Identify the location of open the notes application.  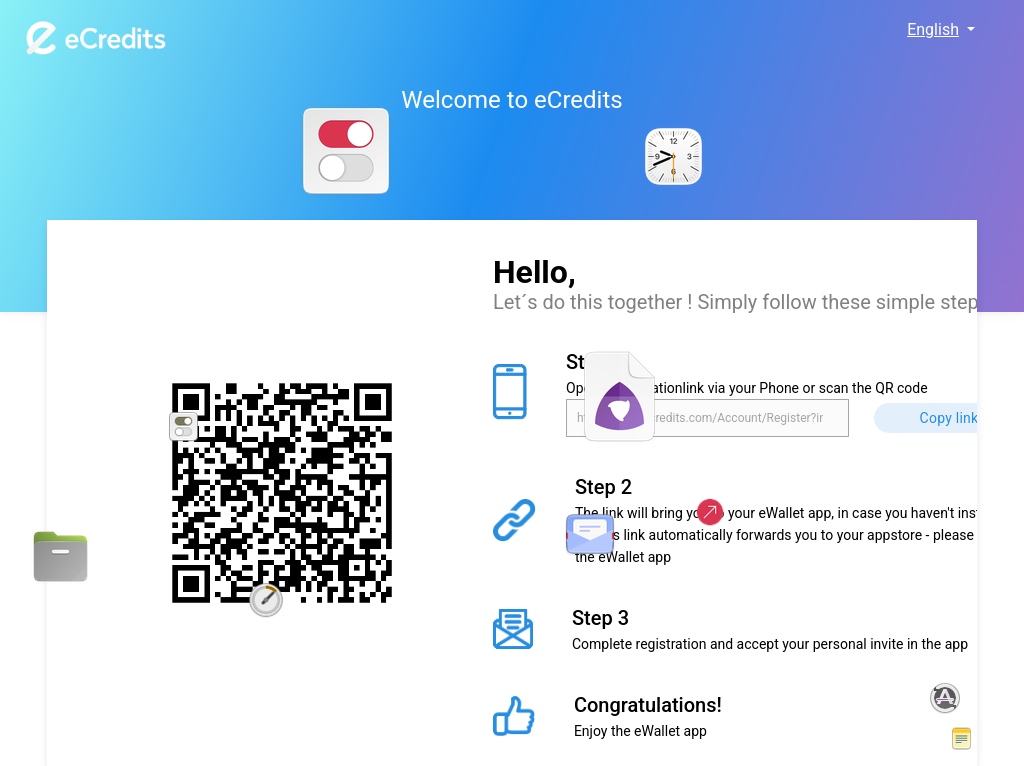
(961, 738).